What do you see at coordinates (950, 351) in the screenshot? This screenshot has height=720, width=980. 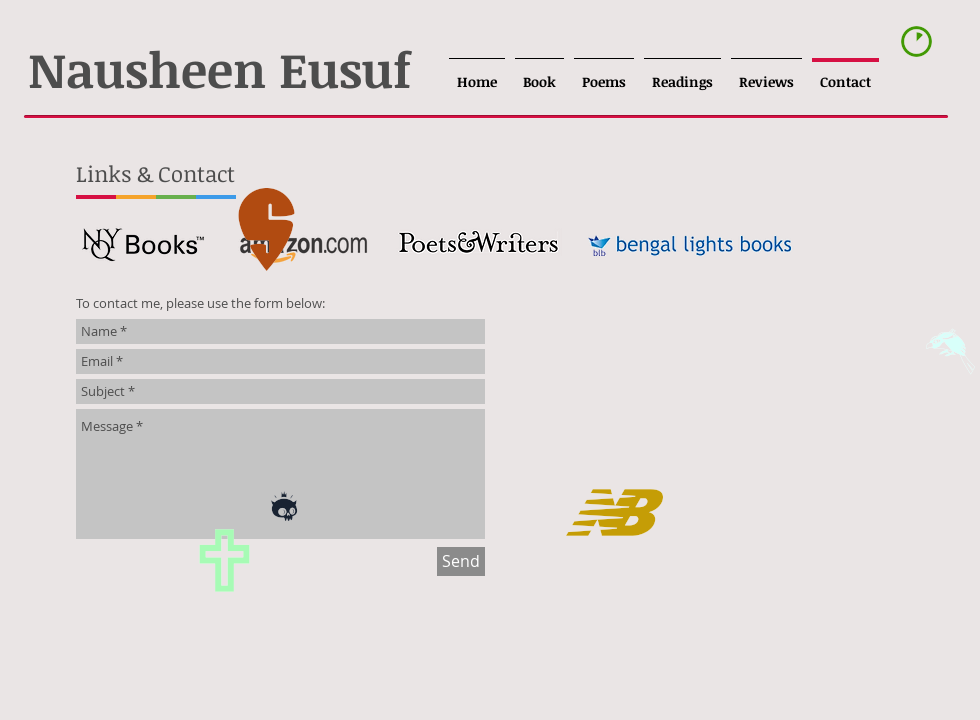 I see `link to Gerrit code review platform` at bounding box center [950, 351].